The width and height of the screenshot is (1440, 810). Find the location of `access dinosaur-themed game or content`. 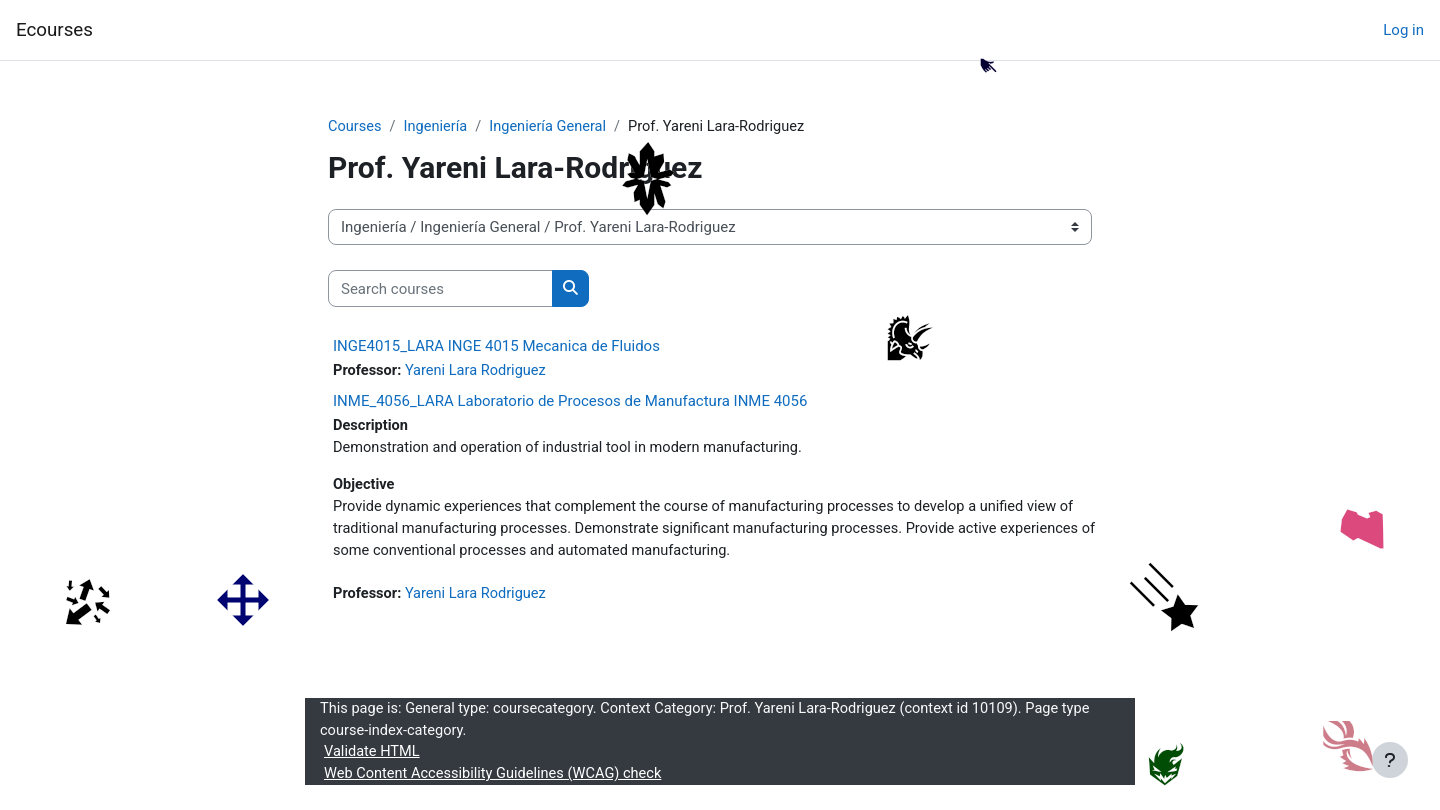

access dinosaur-themed game or content is located at coordinates (910, 337).